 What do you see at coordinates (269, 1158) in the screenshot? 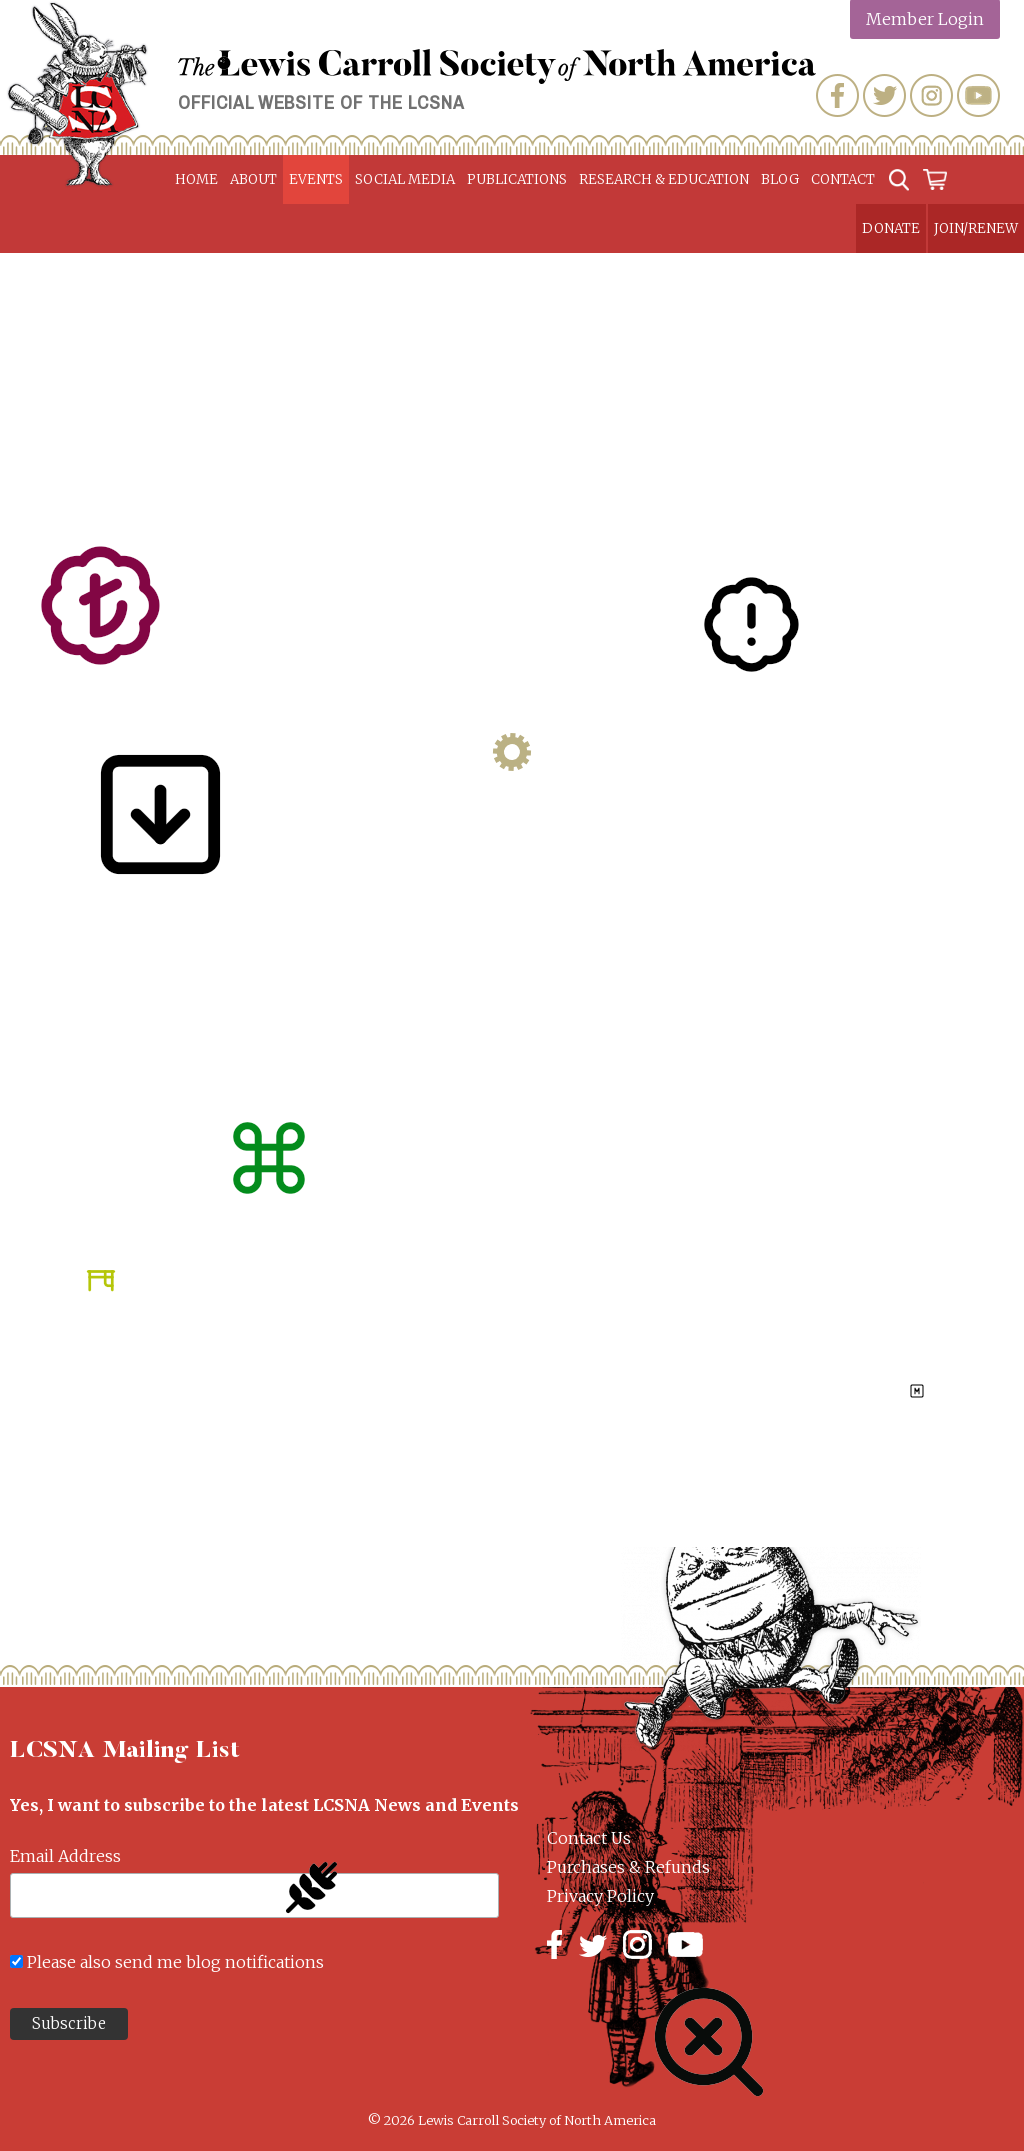
I see `command key modifier for keyboard shortcuts` at bounding box center [269, 1158].